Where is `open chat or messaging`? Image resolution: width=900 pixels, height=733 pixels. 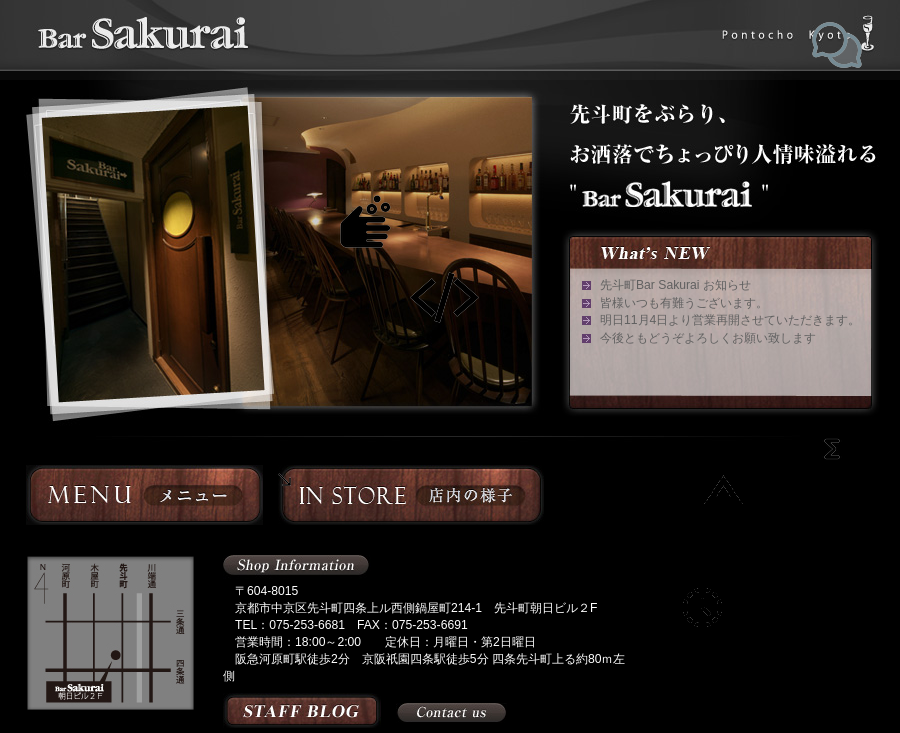 open chat or messaging is located at coordinates (837, 45).